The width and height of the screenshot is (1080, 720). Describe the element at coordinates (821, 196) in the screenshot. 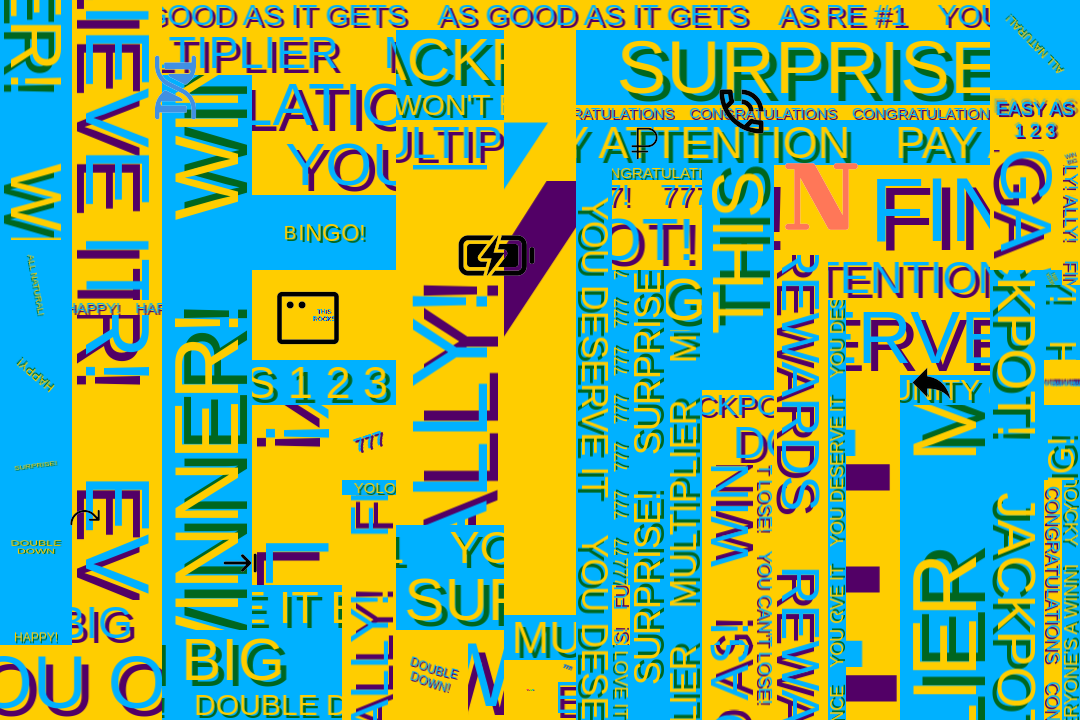

I see `open notion app` at that location.